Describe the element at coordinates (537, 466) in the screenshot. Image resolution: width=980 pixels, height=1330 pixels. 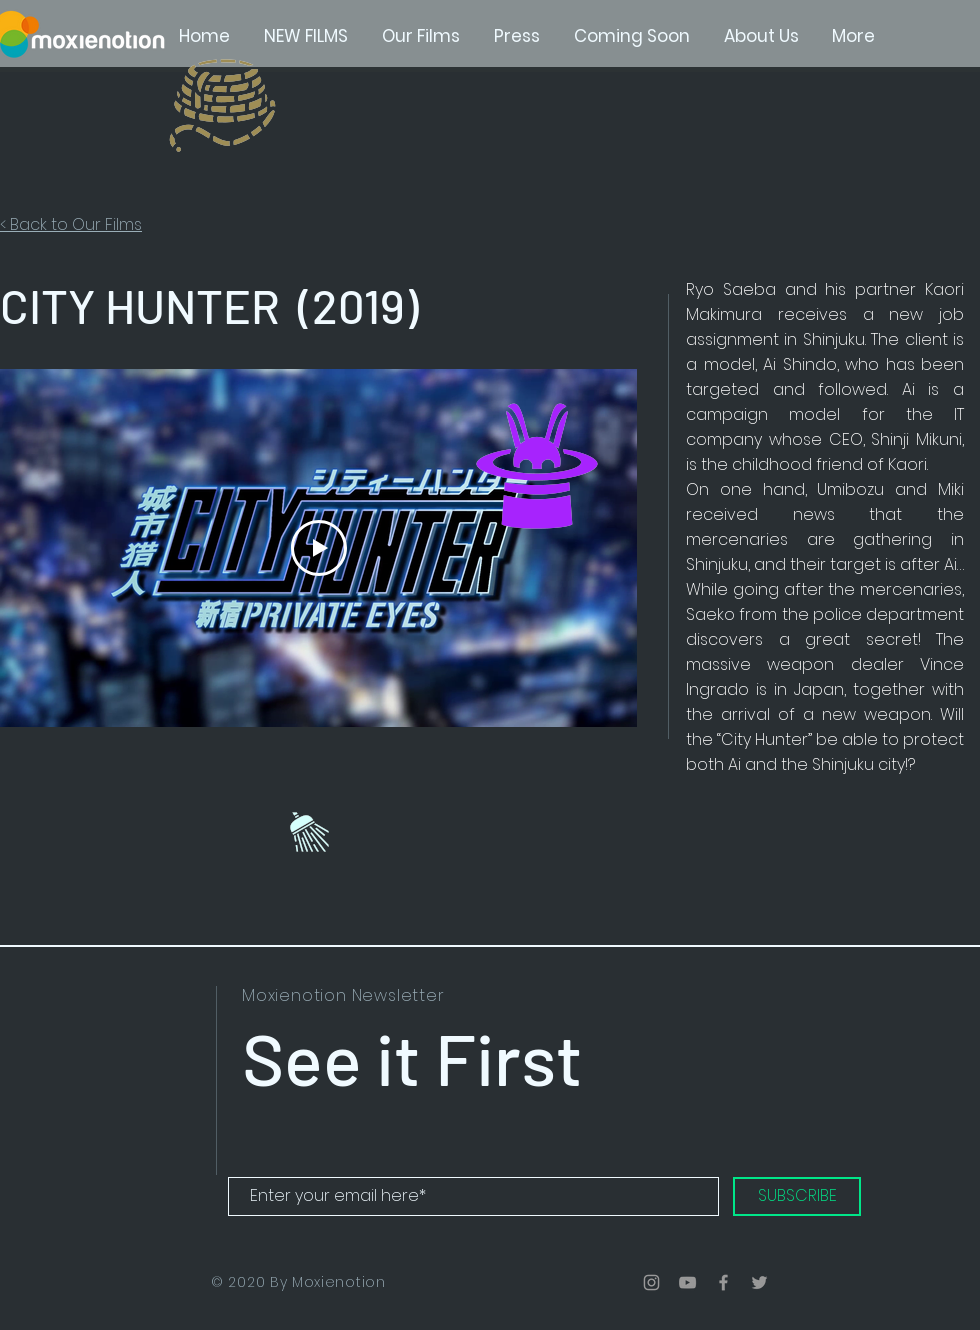
I see `access magic or special effects features` at that location.